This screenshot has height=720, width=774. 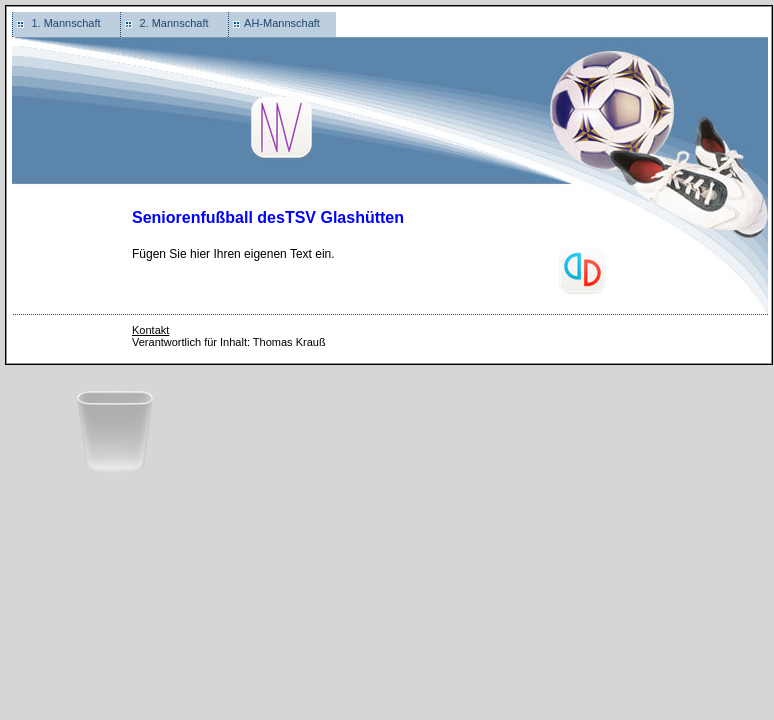 What do you see at coordinates (281, 127) in the screenshot?
I see `launch nvtop gpu monitoring application` at bounding box center [281, 127].